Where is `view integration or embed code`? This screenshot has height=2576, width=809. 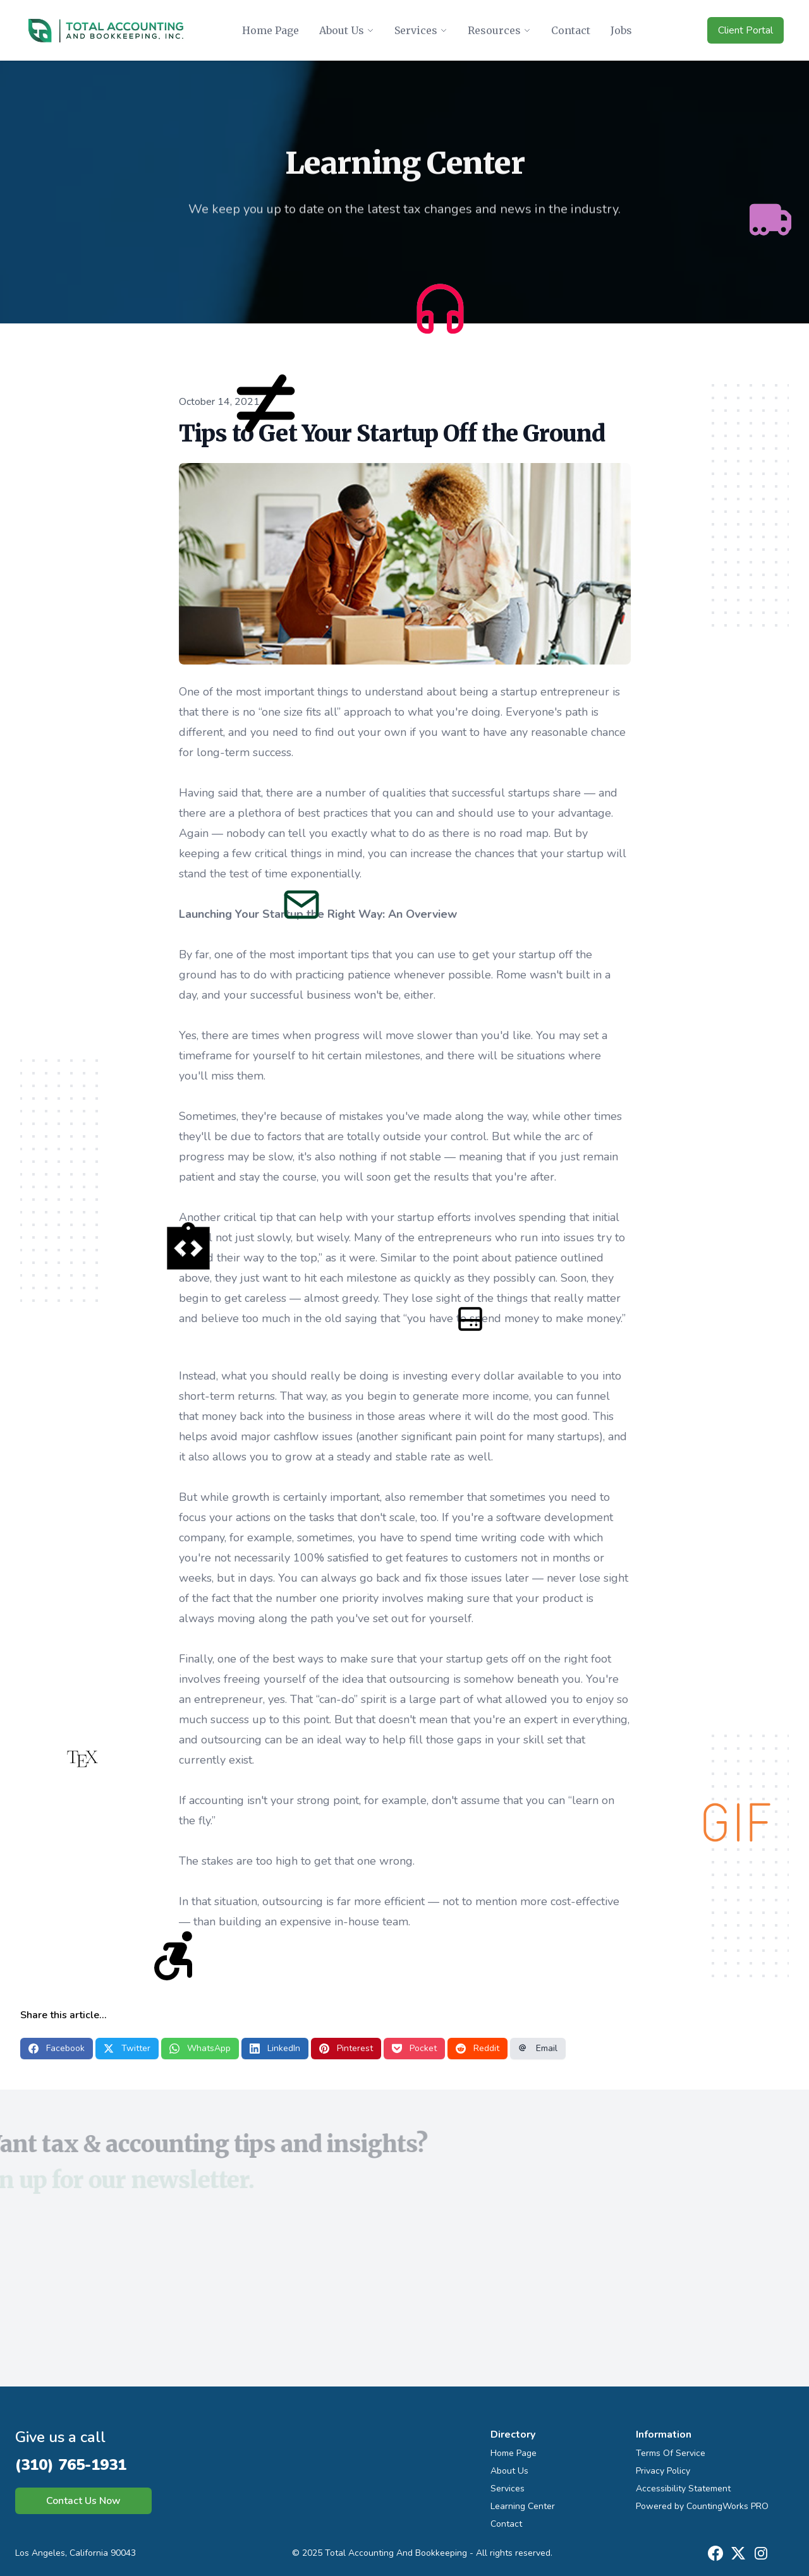
view integration or embed code is located at coordinates (188, 1248).